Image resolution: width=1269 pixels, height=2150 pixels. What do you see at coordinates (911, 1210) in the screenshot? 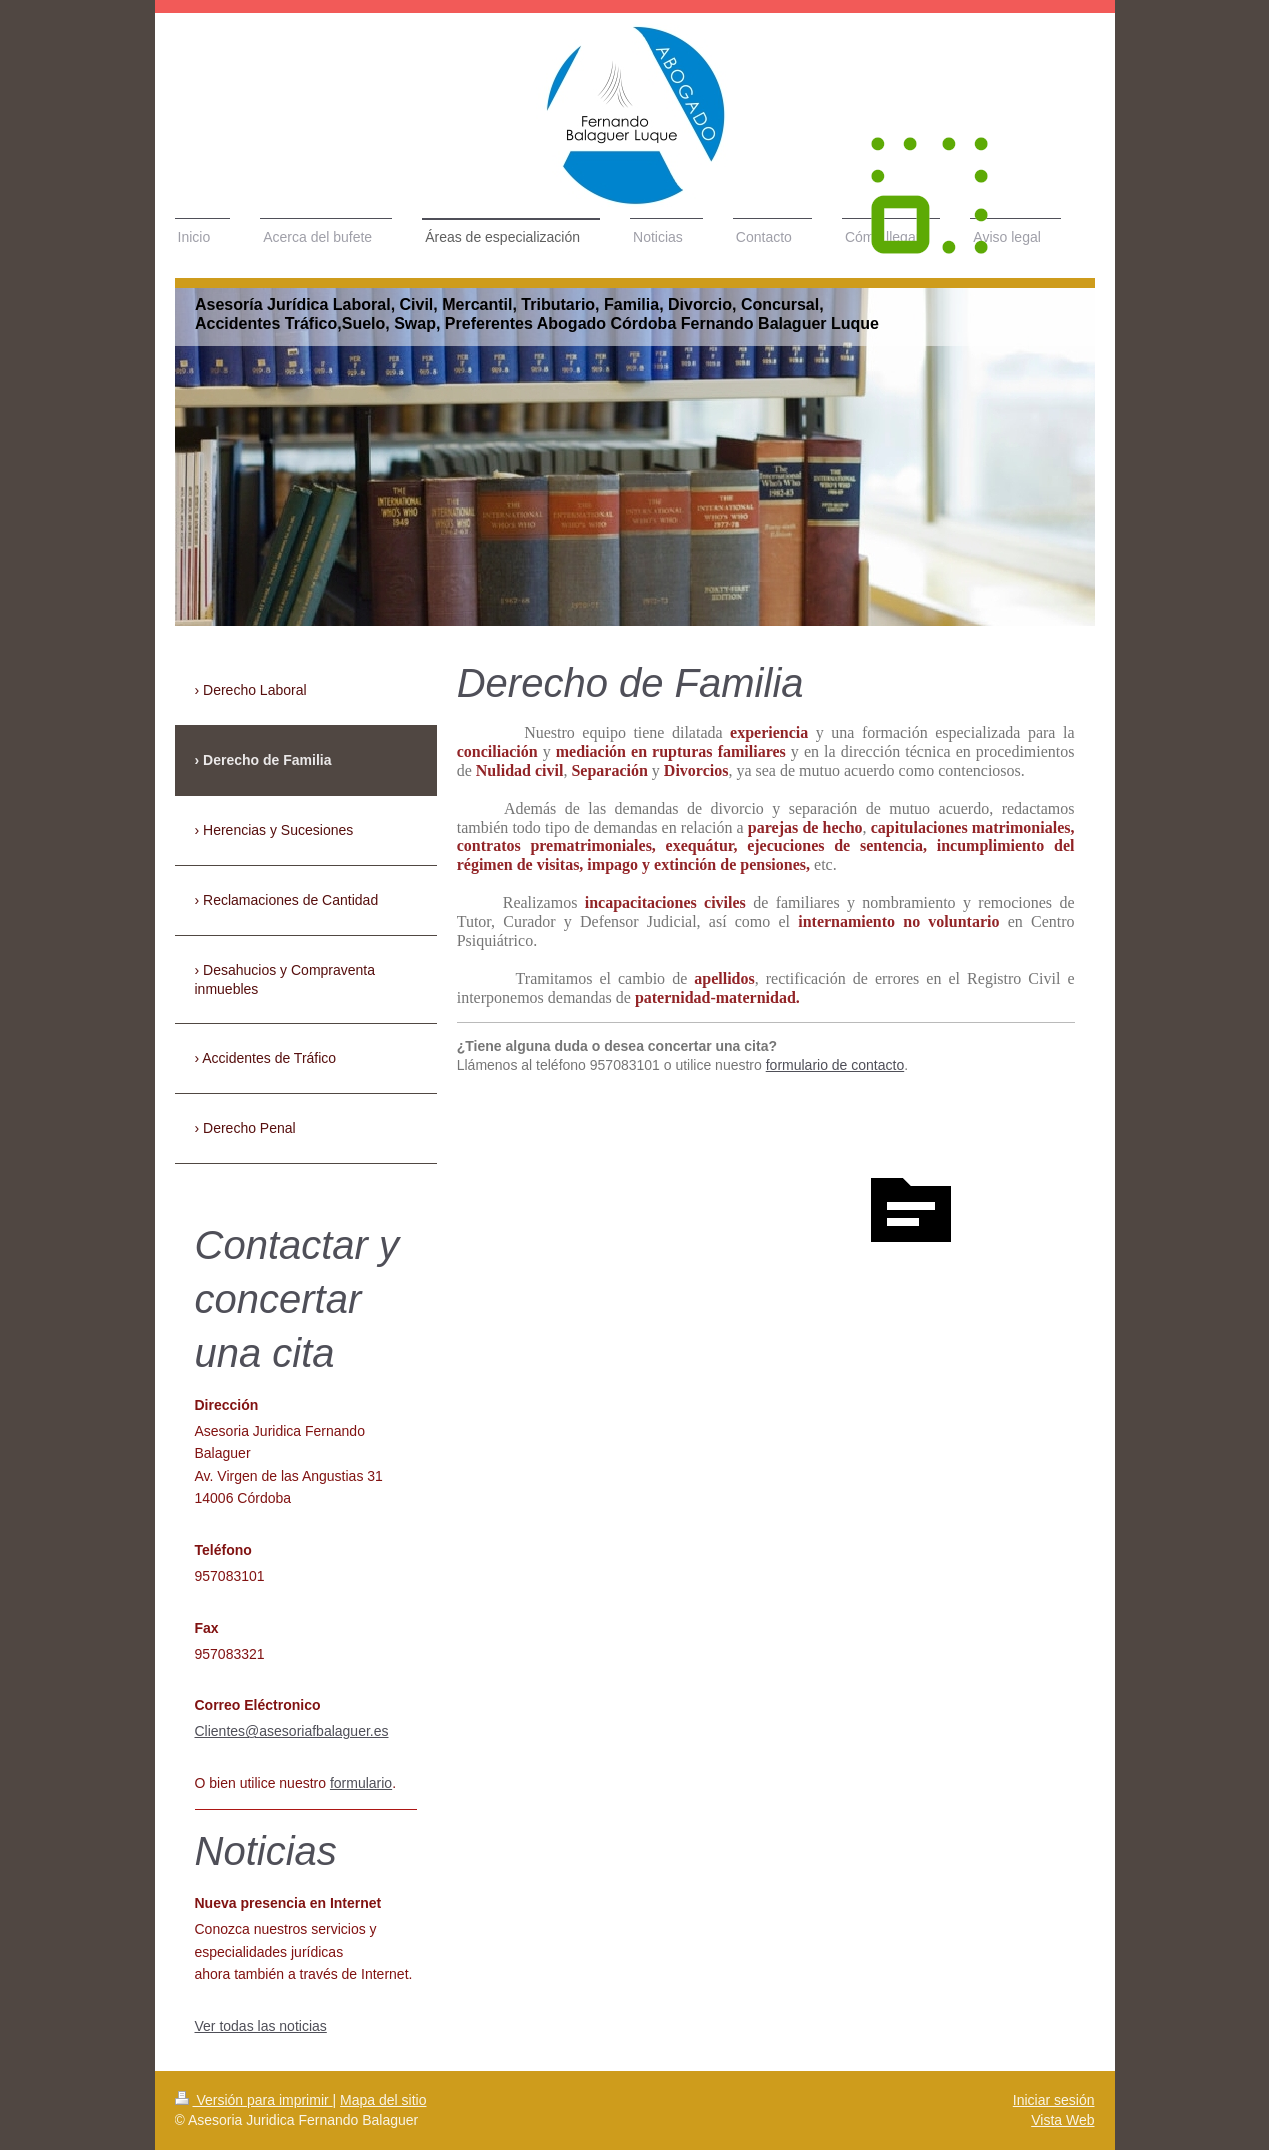
I see `access topic folders` at bounding box center [911, 1210].